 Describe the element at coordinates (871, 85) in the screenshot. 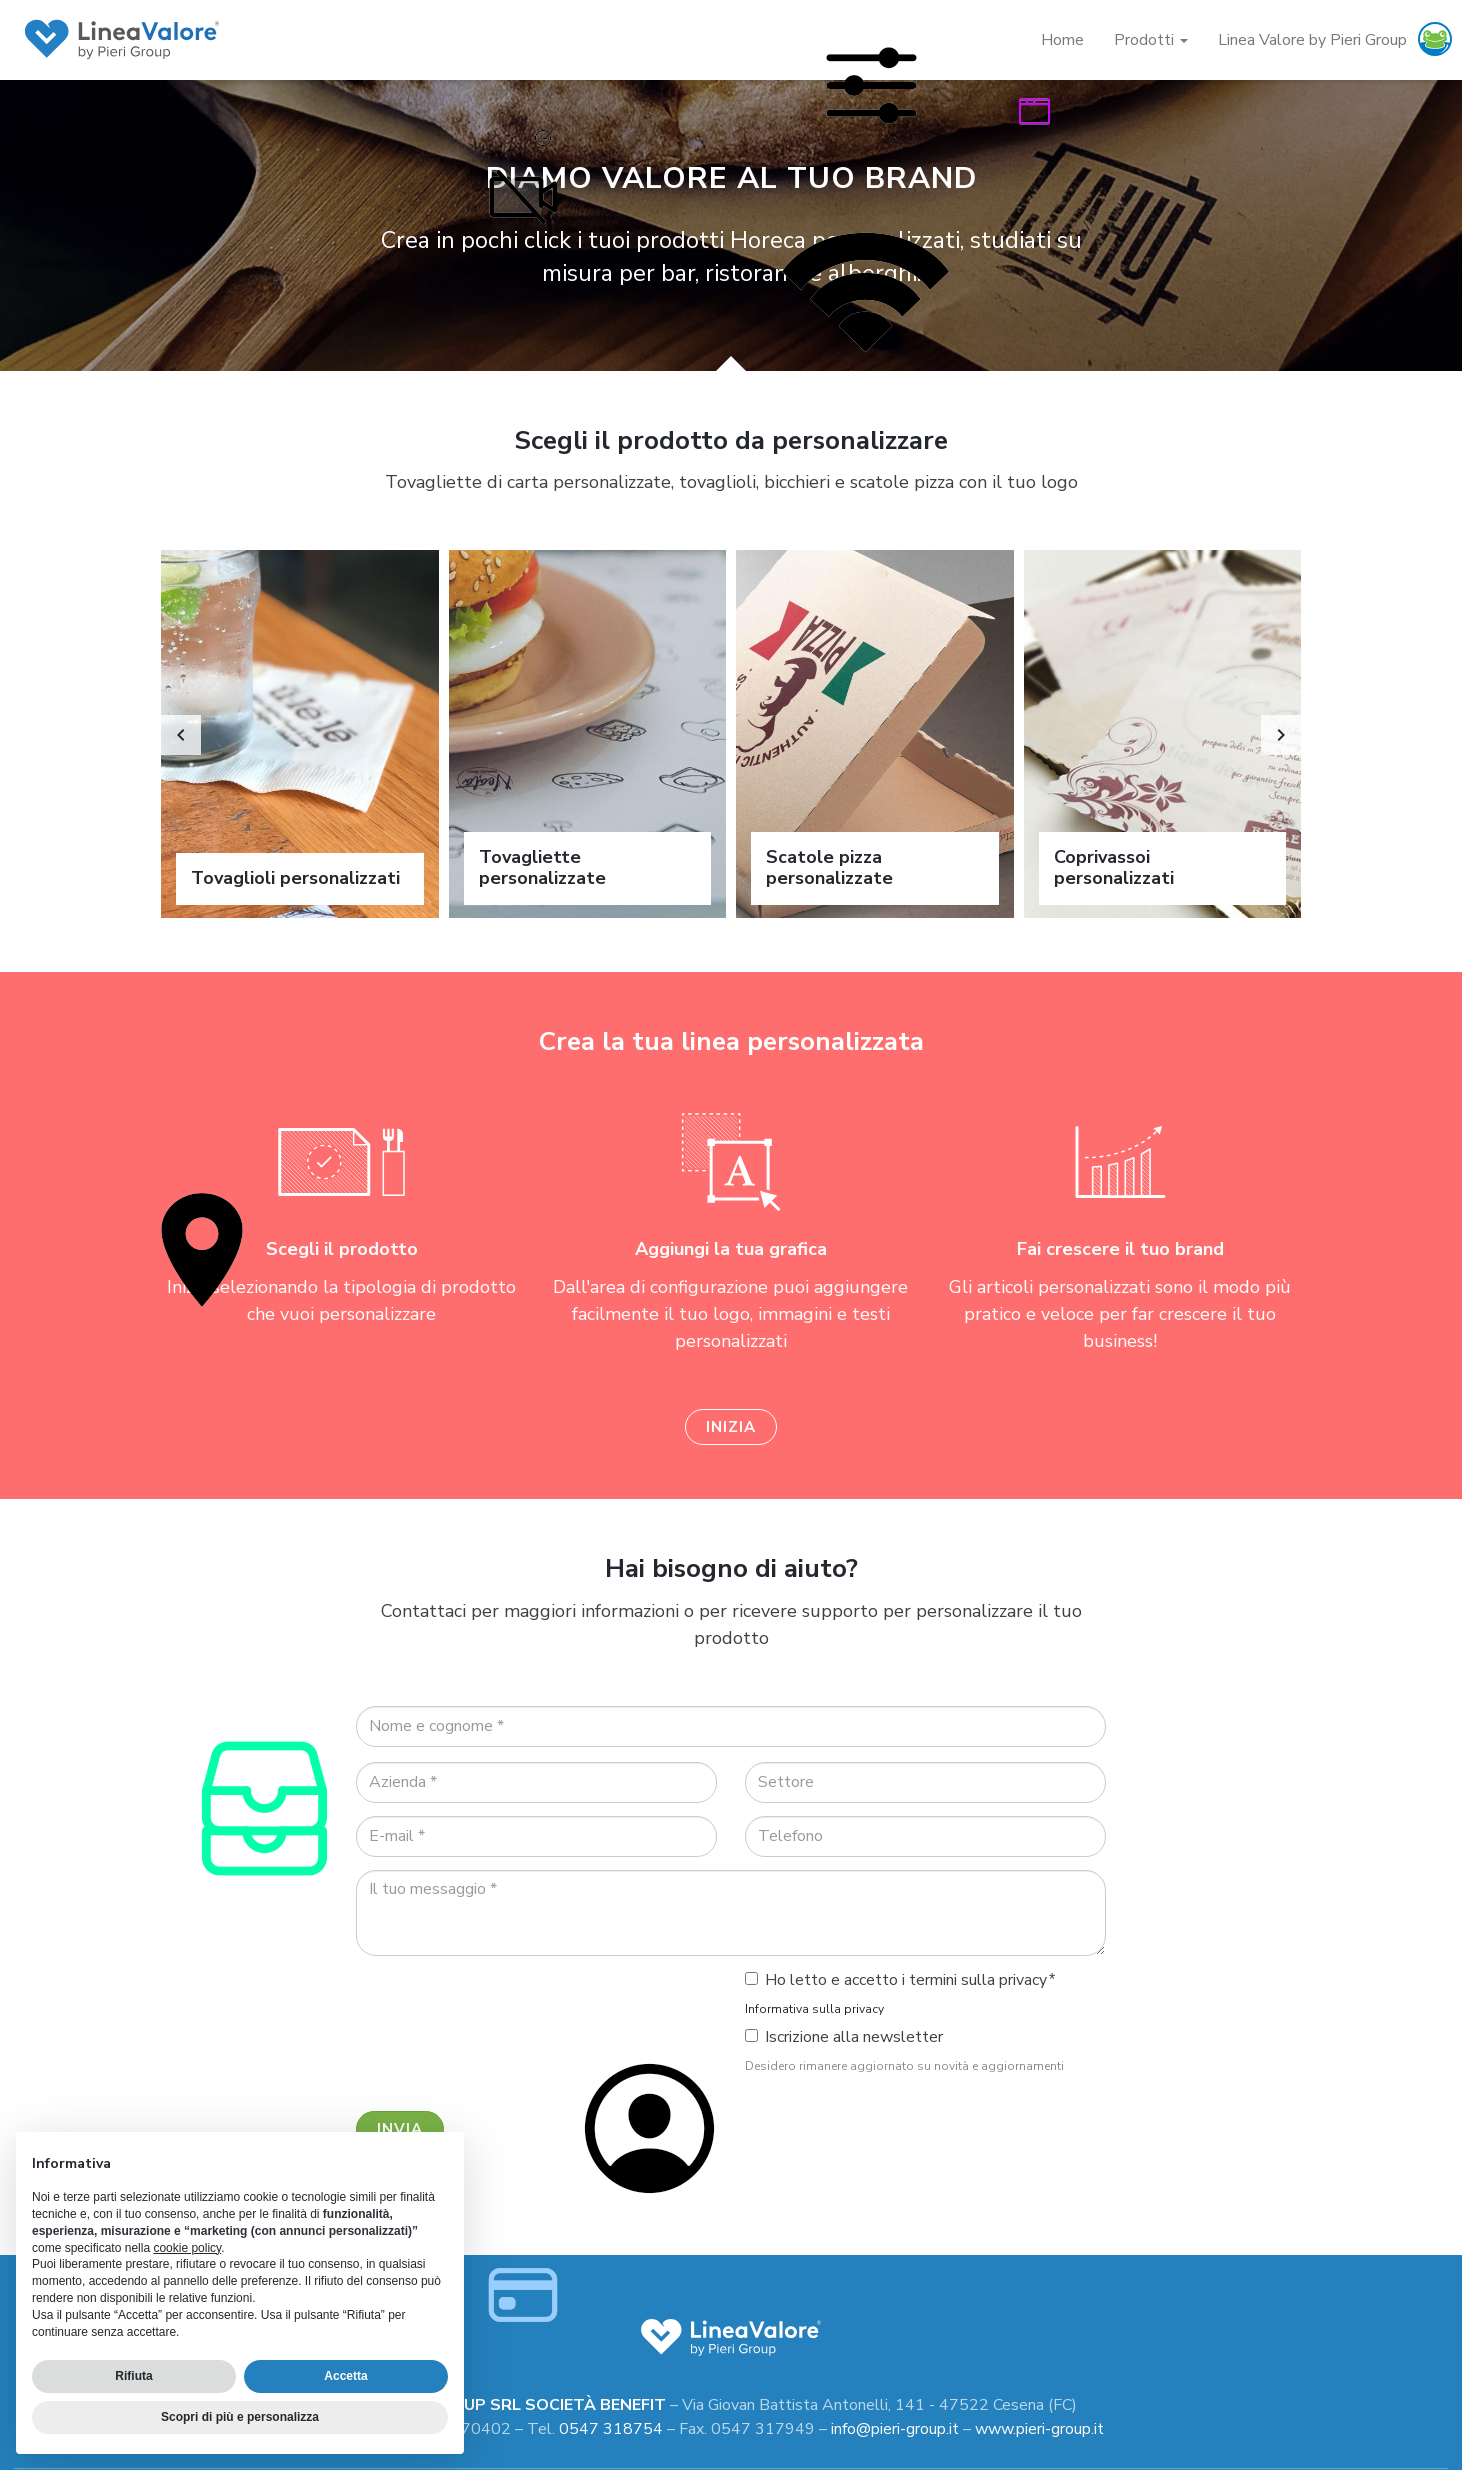

I see `open settings or preferences` at that location.